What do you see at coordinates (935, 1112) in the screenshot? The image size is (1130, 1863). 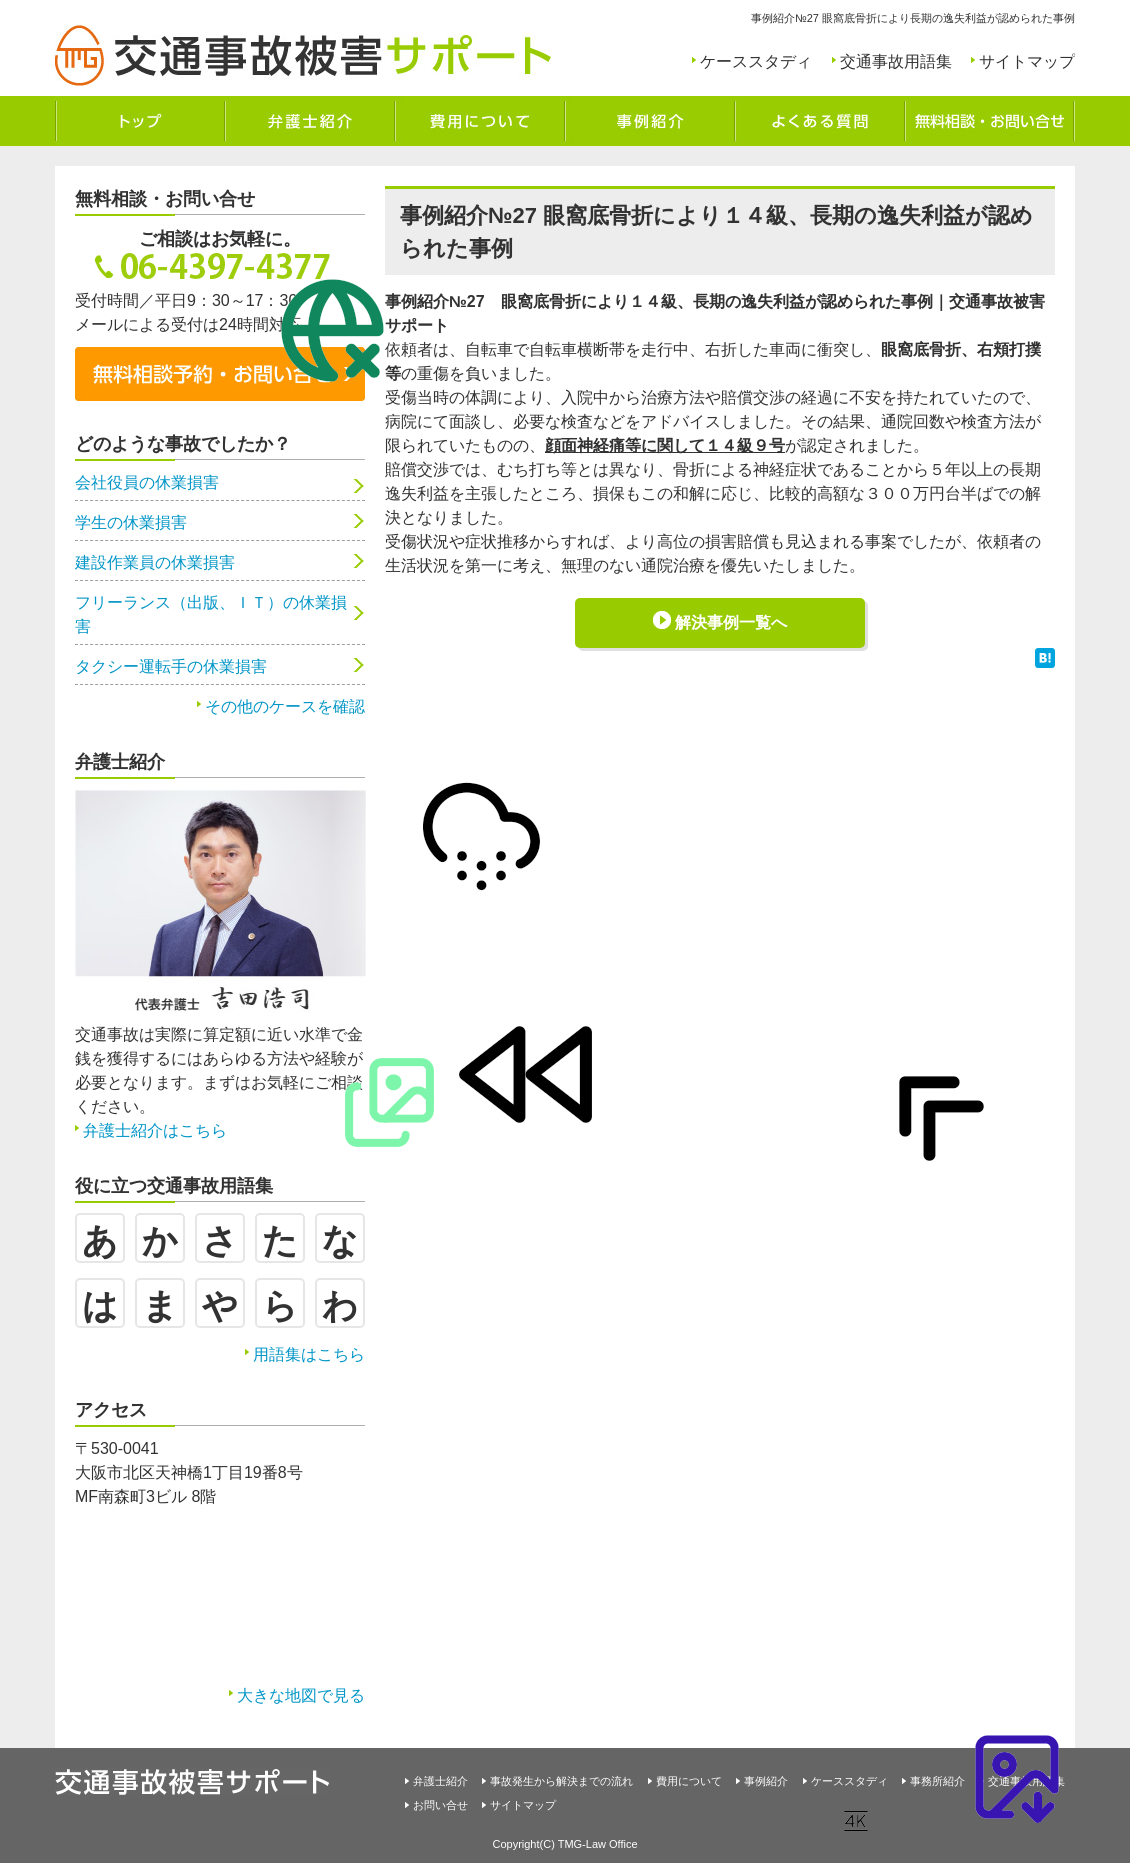 I see `navigate to top-left or home position` at bounding box center [935, 1112].